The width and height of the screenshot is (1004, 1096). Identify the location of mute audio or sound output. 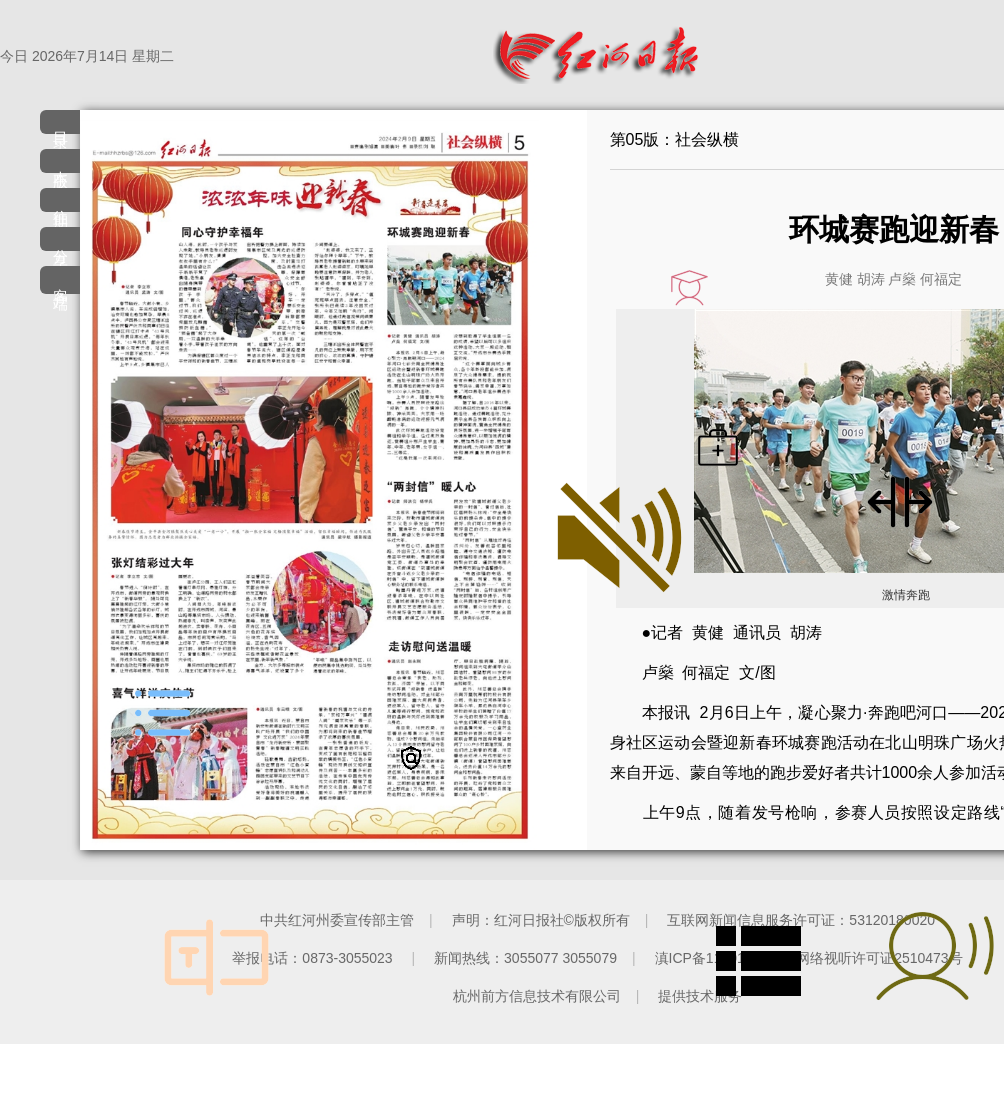
(619, 537).